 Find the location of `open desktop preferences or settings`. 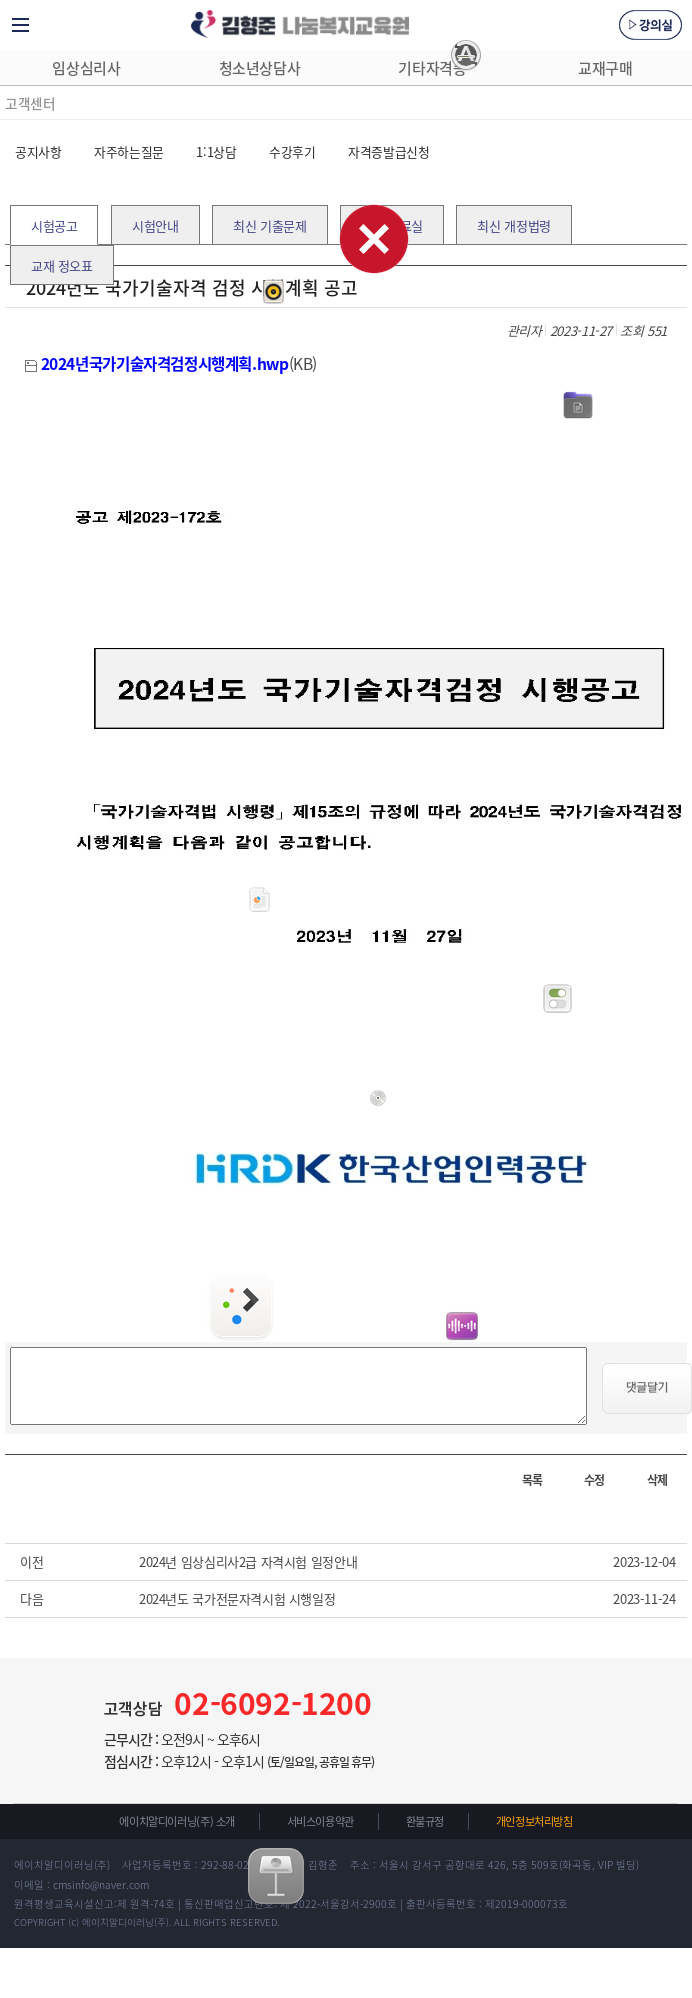

open desktop preferences or settings is located at coordinates (557, 998).